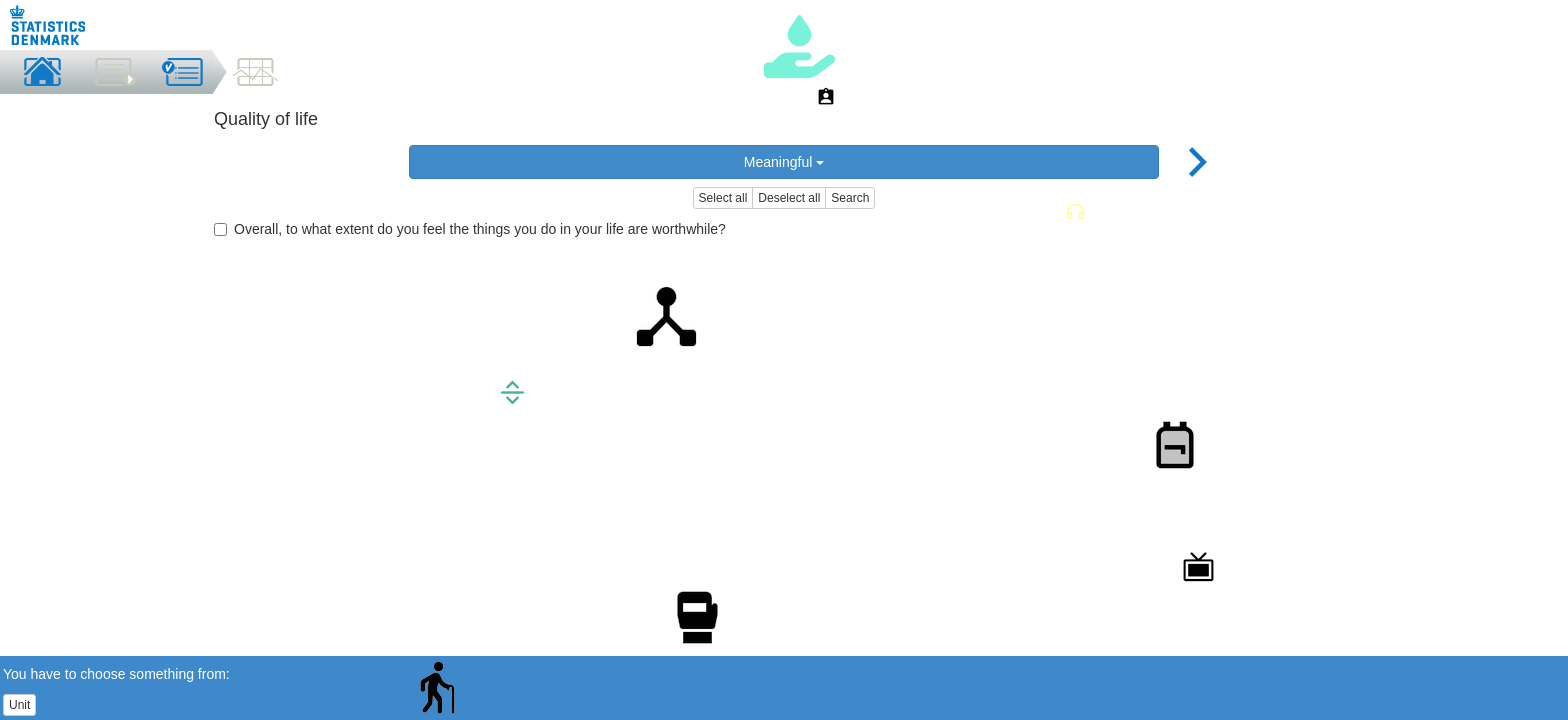 Image resolution: width=1568 pixels, height=720 pixels. I want to click on access your backpack or inventory, so click(1175, 445).